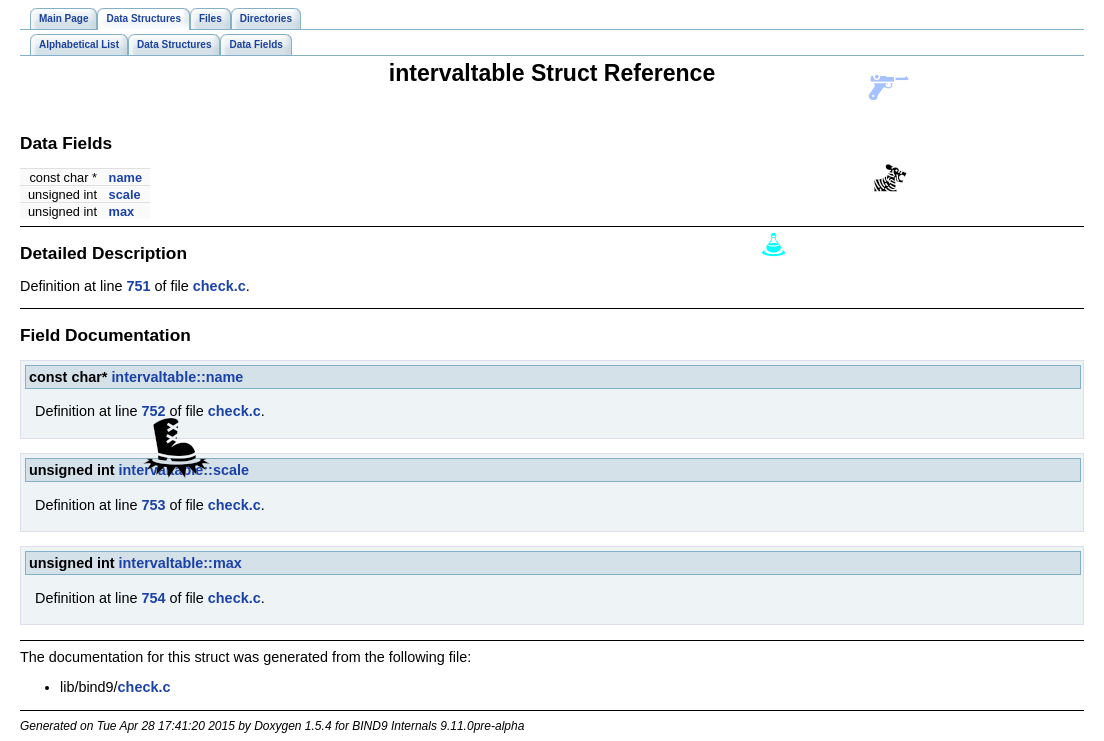 The height and width of the screenshot is (741, 1104). What do you see at coordinates (176, 448) in the screenshot?
I see `perform a stomp or ground attack` at bounding box center [176, 448].